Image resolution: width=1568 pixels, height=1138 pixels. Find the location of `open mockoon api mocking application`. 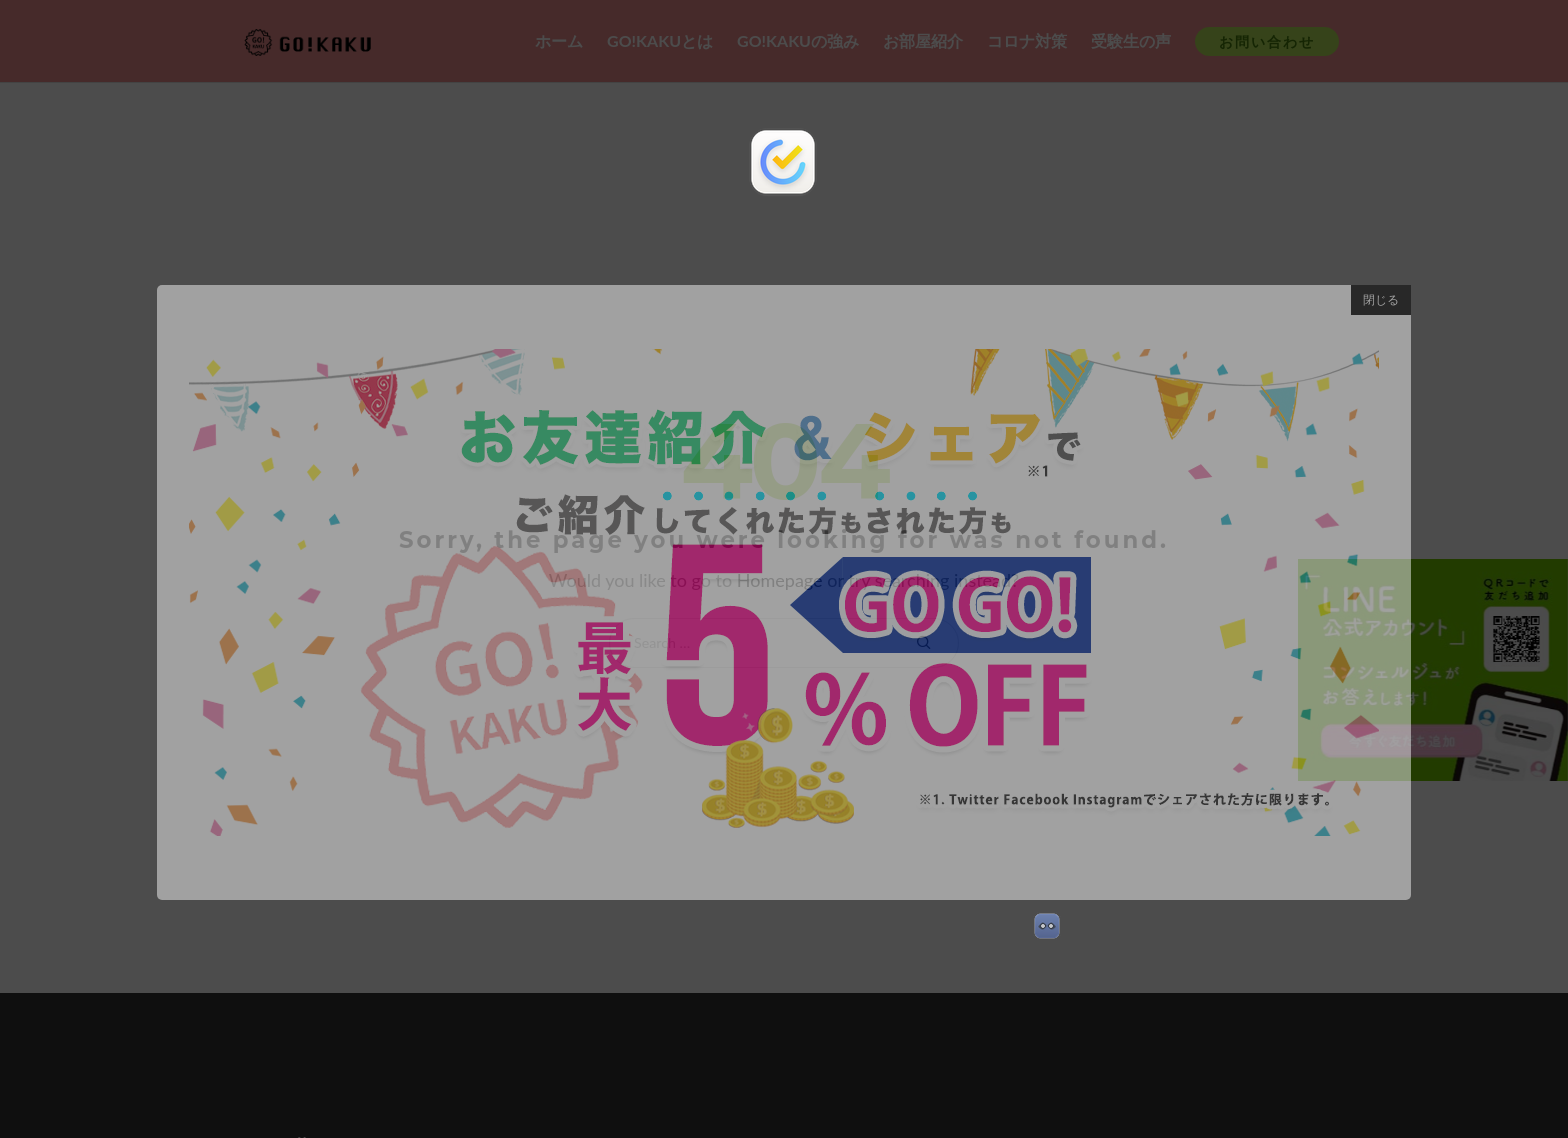

open mockoon api mocking application is located at coordinates (1047, 926).